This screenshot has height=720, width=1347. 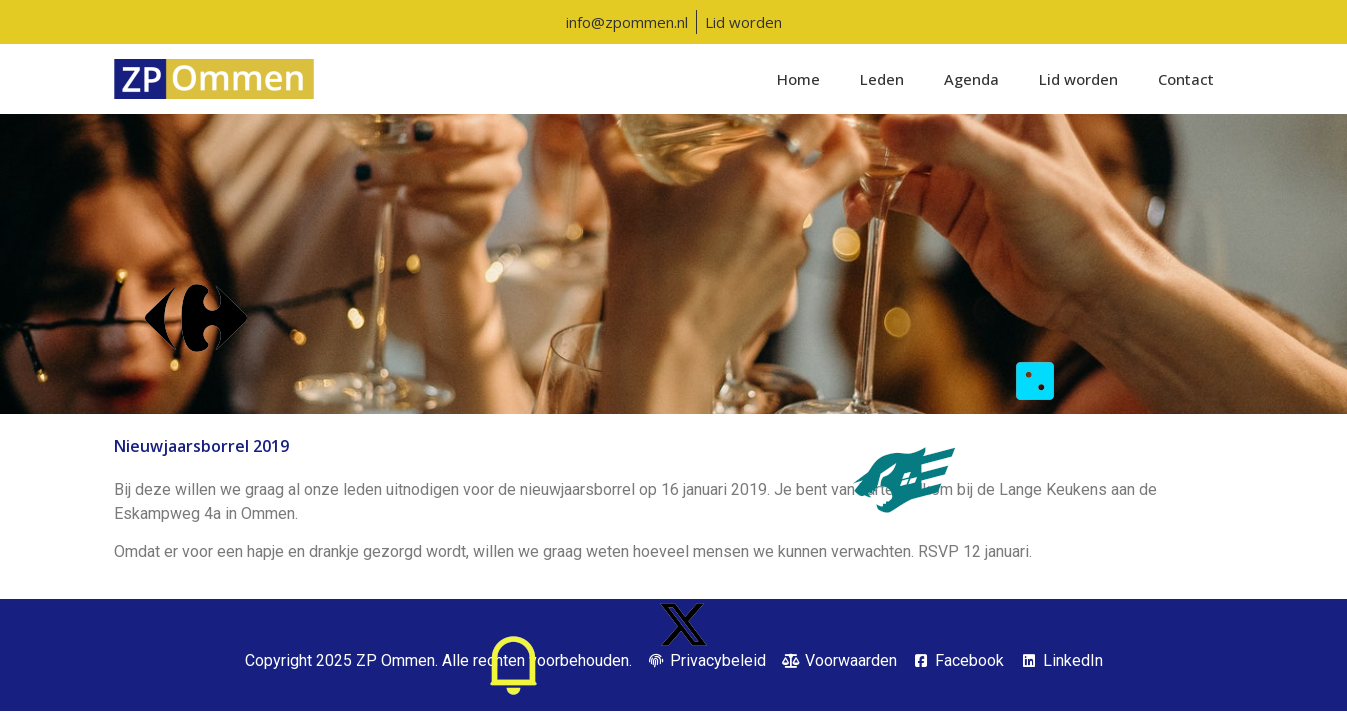 I want to click on open the X (formerly Twitter) app, so click(x=683, y=624).